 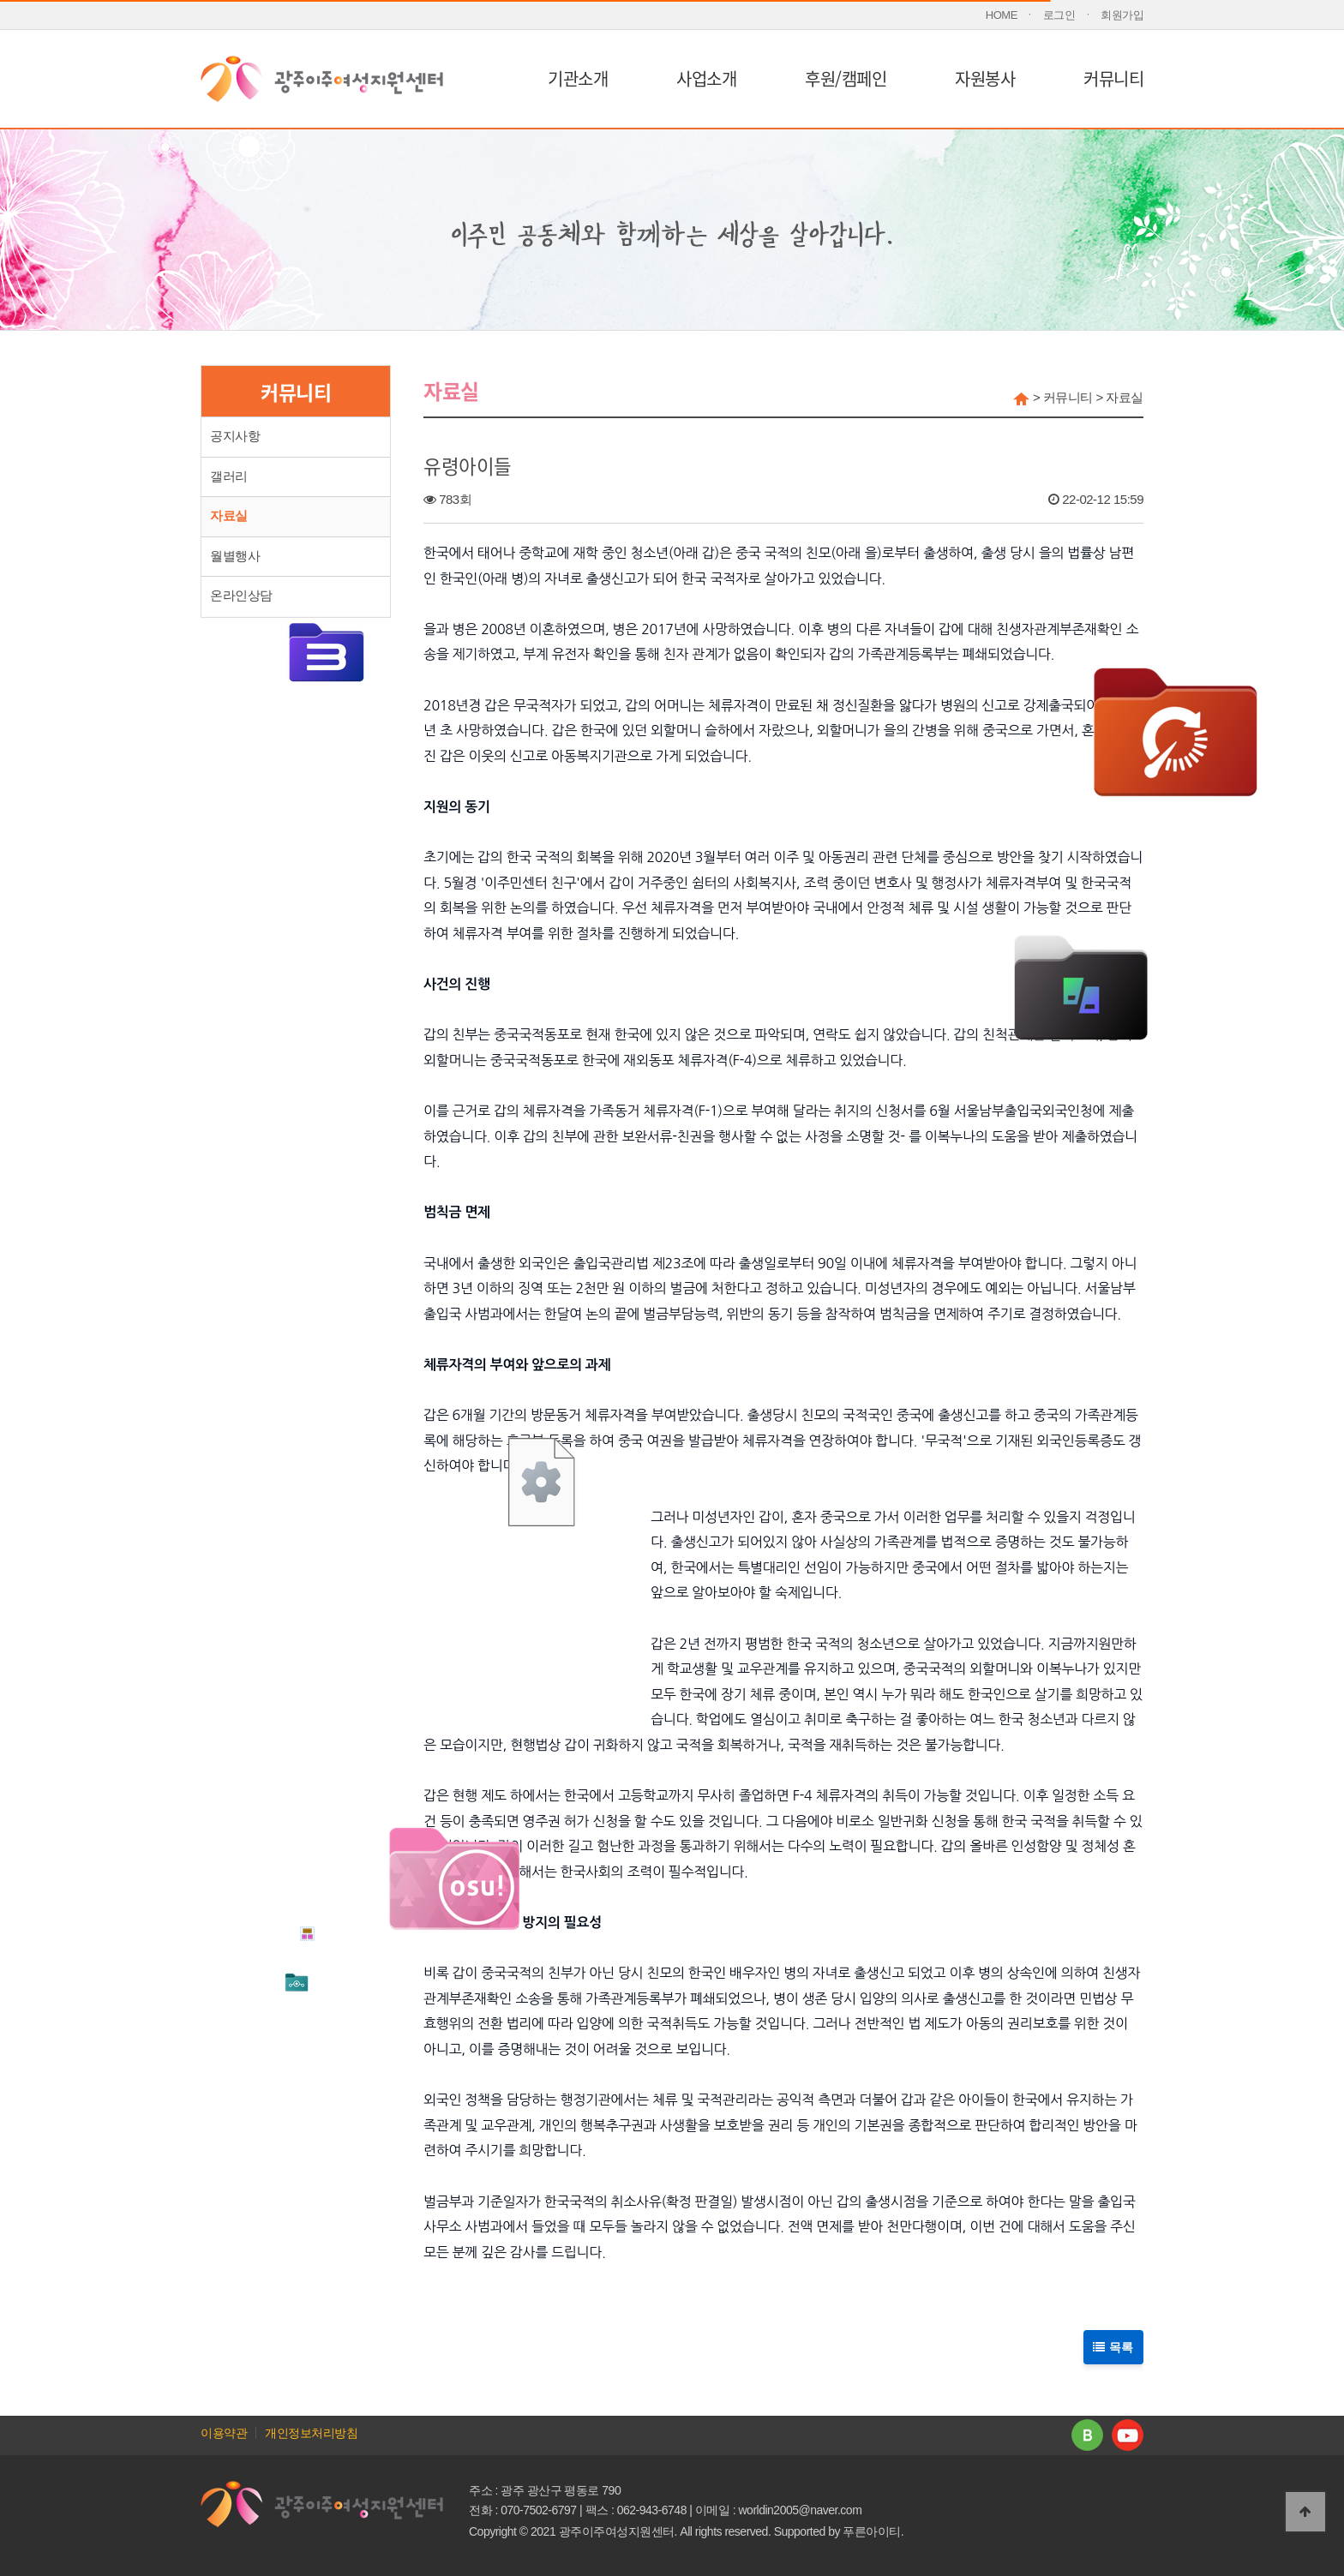 What do you see at coordinates (1080, 991) in the screenshot?
I see `open folder containing JetBrains Code With Me projects` at bounding box center [1080, 991].